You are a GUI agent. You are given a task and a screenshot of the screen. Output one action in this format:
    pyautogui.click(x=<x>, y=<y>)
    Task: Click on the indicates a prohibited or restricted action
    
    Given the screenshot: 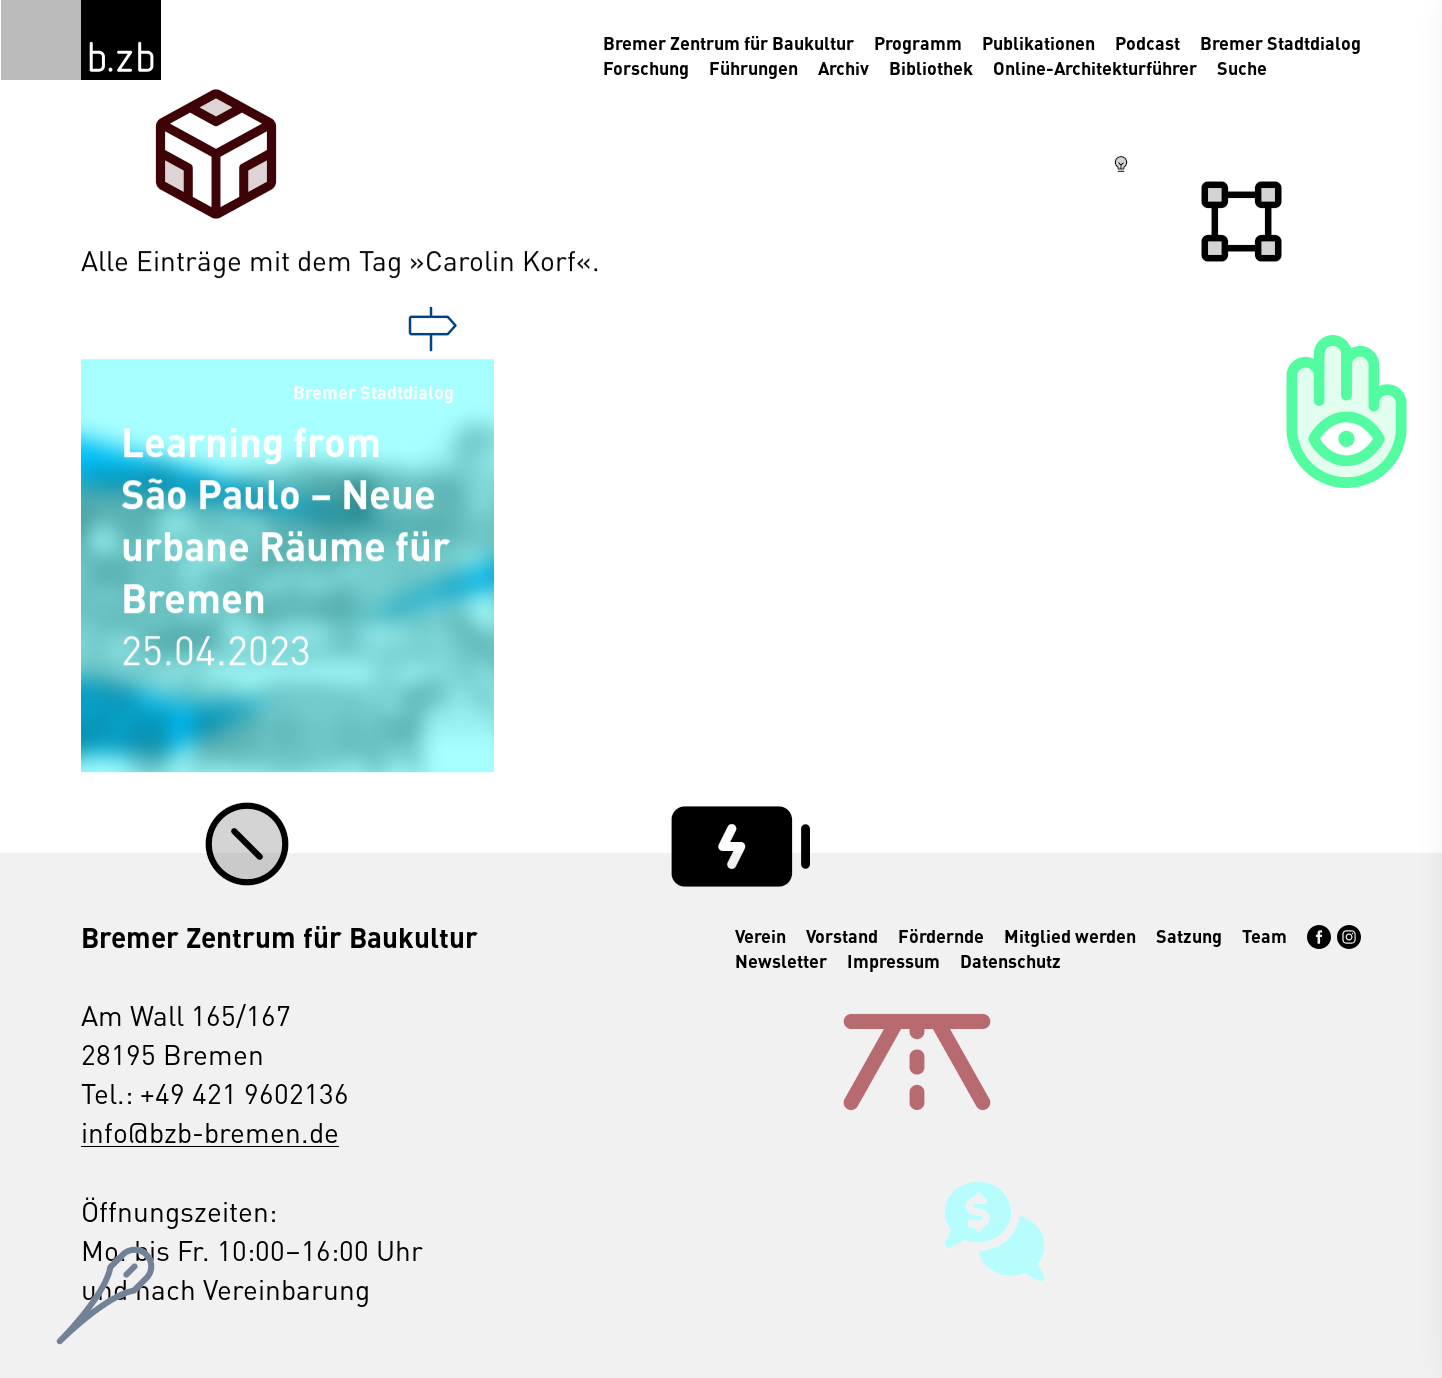 What is the action you would take?
    pyautogui.click(x=247, y=844)
    